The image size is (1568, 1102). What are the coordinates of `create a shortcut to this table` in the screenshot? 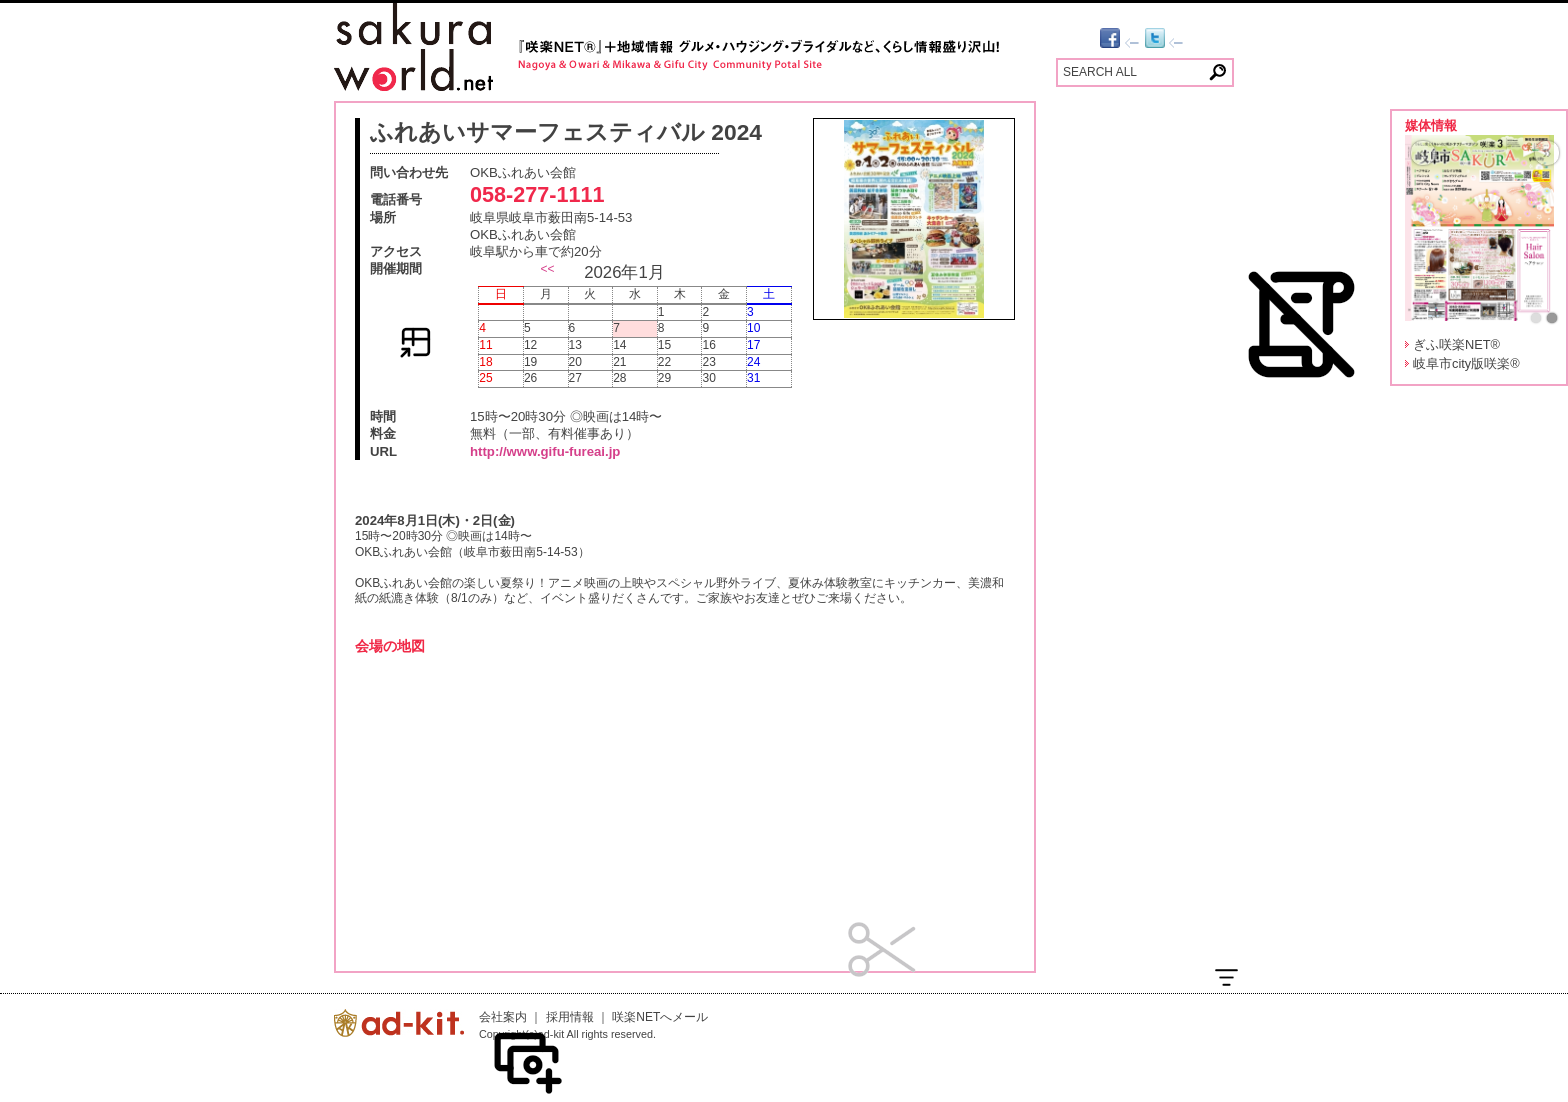 It's located at (416, 342).